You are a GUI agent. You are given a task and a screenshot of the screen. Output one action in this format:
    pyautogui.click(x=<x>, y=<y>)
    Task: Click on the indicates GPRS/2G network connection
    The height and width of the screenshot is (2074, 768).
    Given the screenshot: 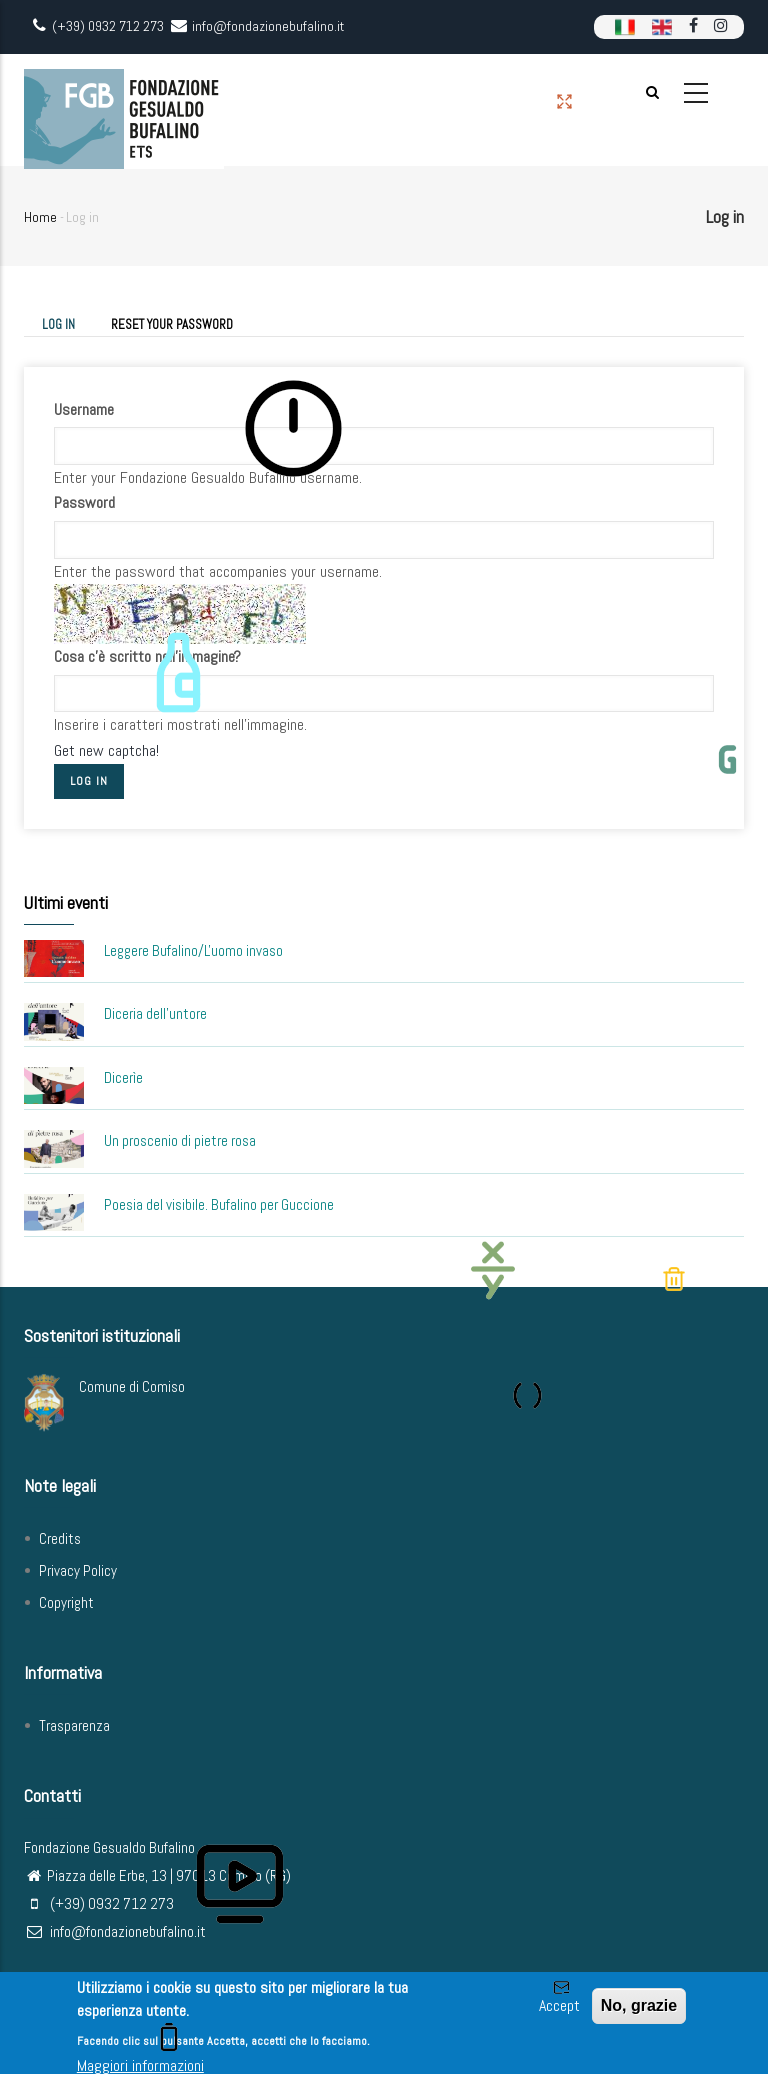 What is the action you would take?
    pyautogui.click(x=727, y=759)
    